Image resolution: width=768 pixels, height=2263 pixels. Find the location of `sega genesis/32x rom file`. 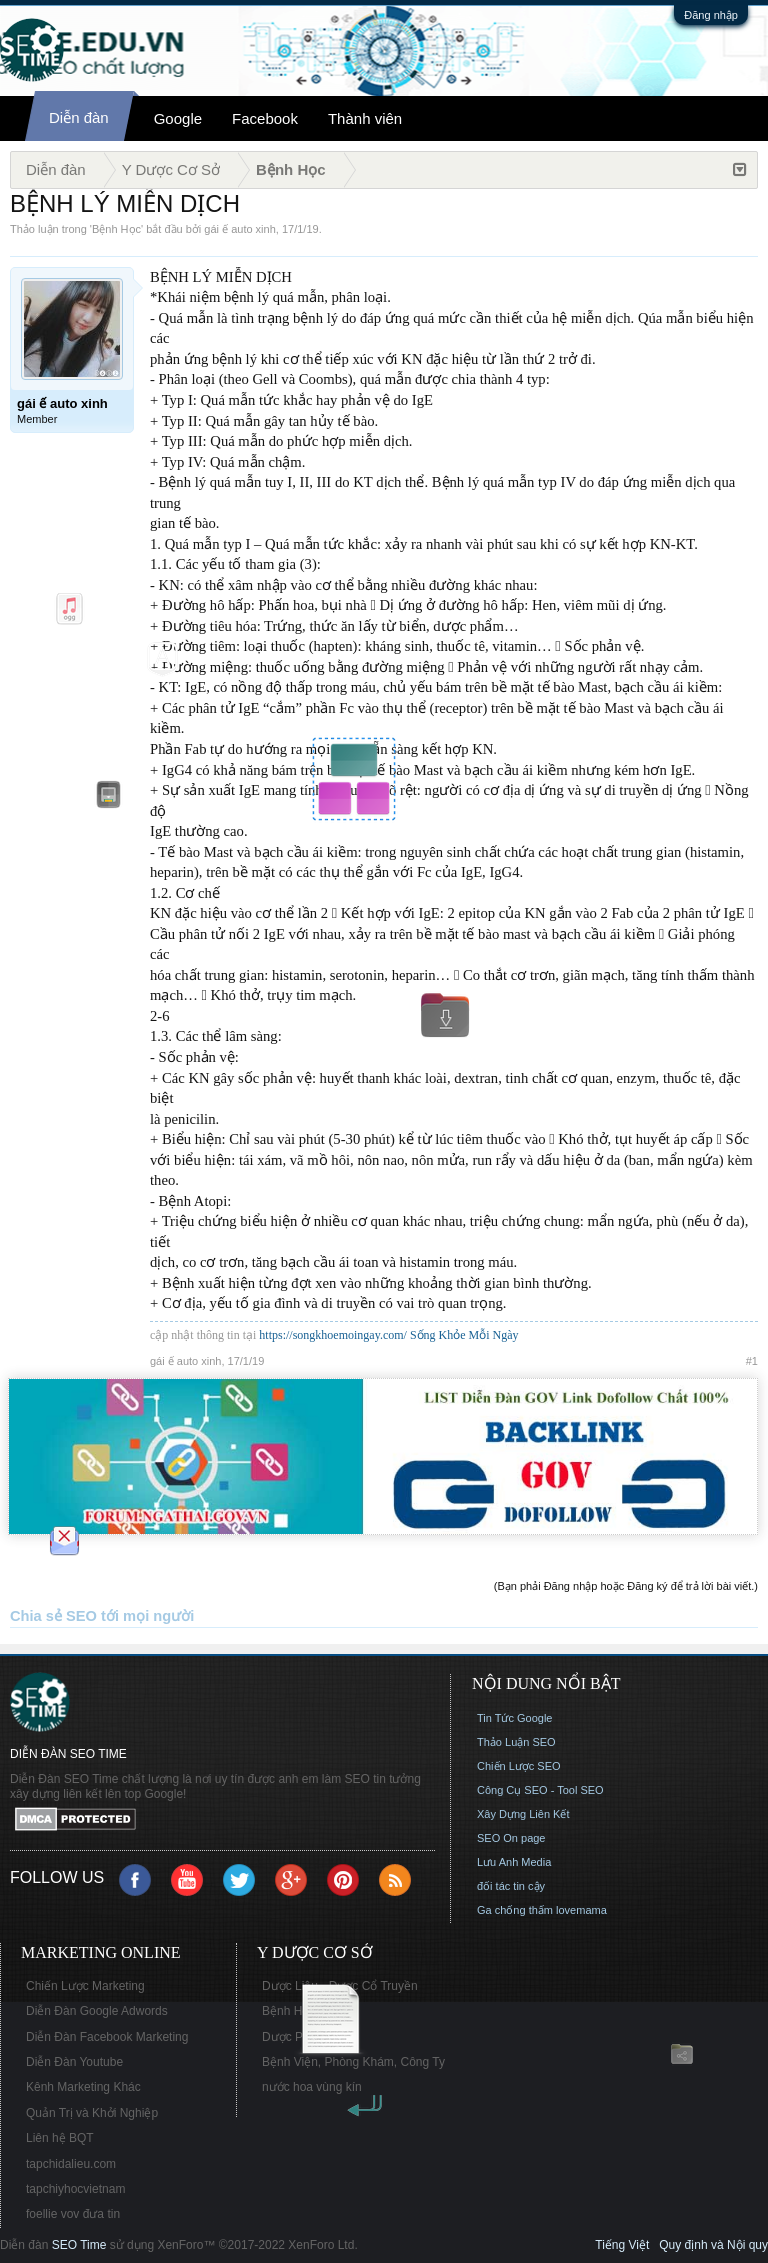

sega genesis/32x rom file is located at coordinates (108, 794).